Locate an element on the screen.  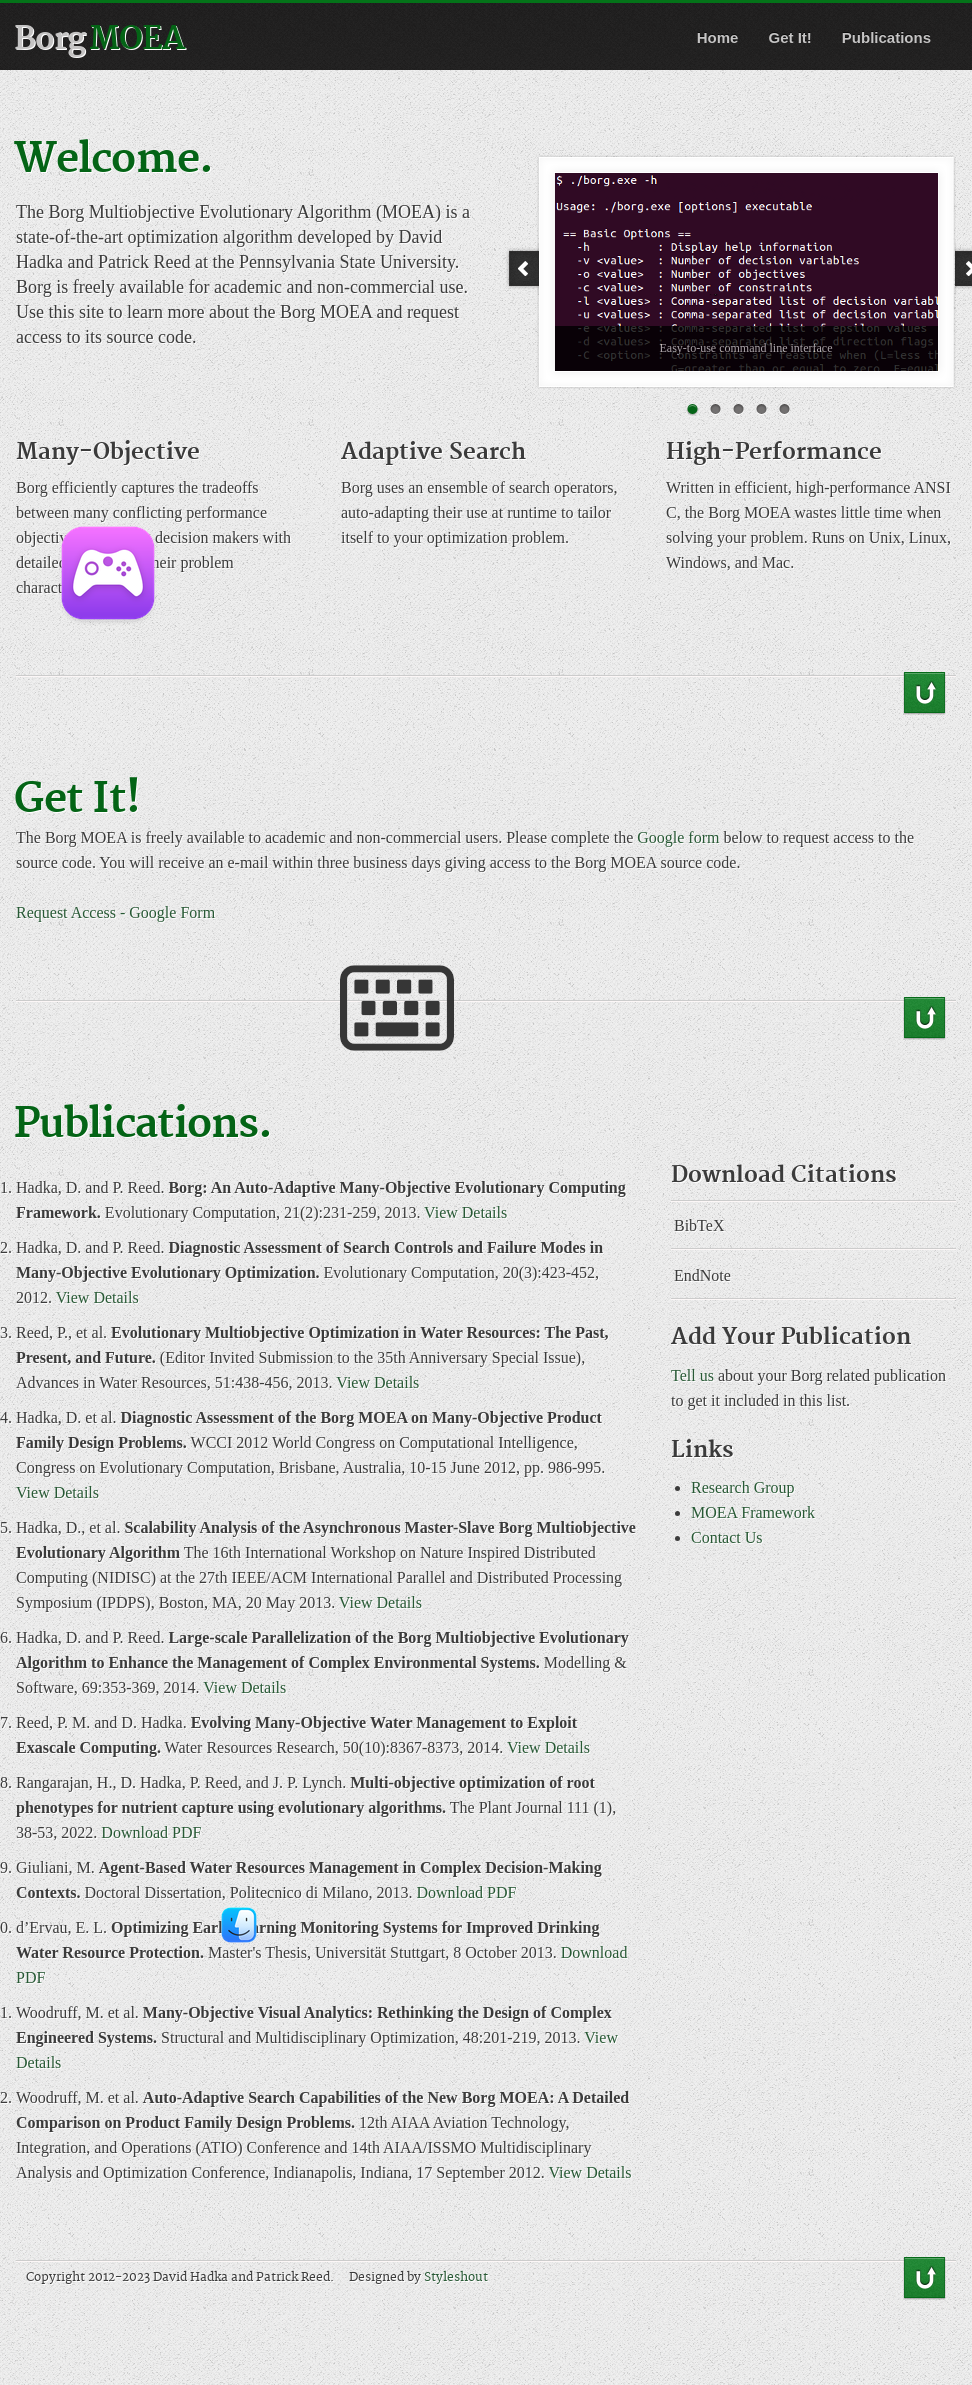
open Finder to browse files and folders is located at coordinates (239, 1925).